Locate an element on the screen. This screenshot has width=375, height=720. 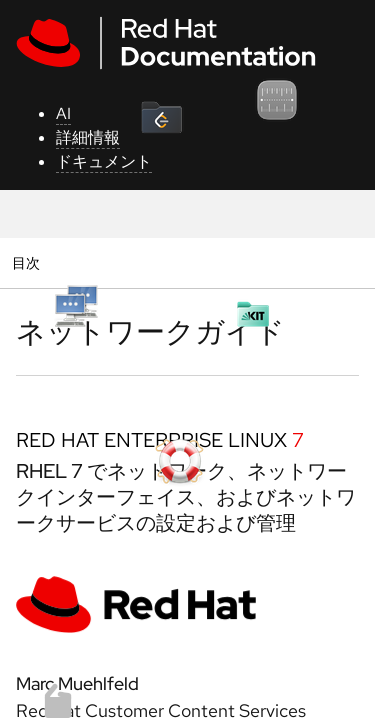
access help documentation or support is located at coordinates (180, 462).